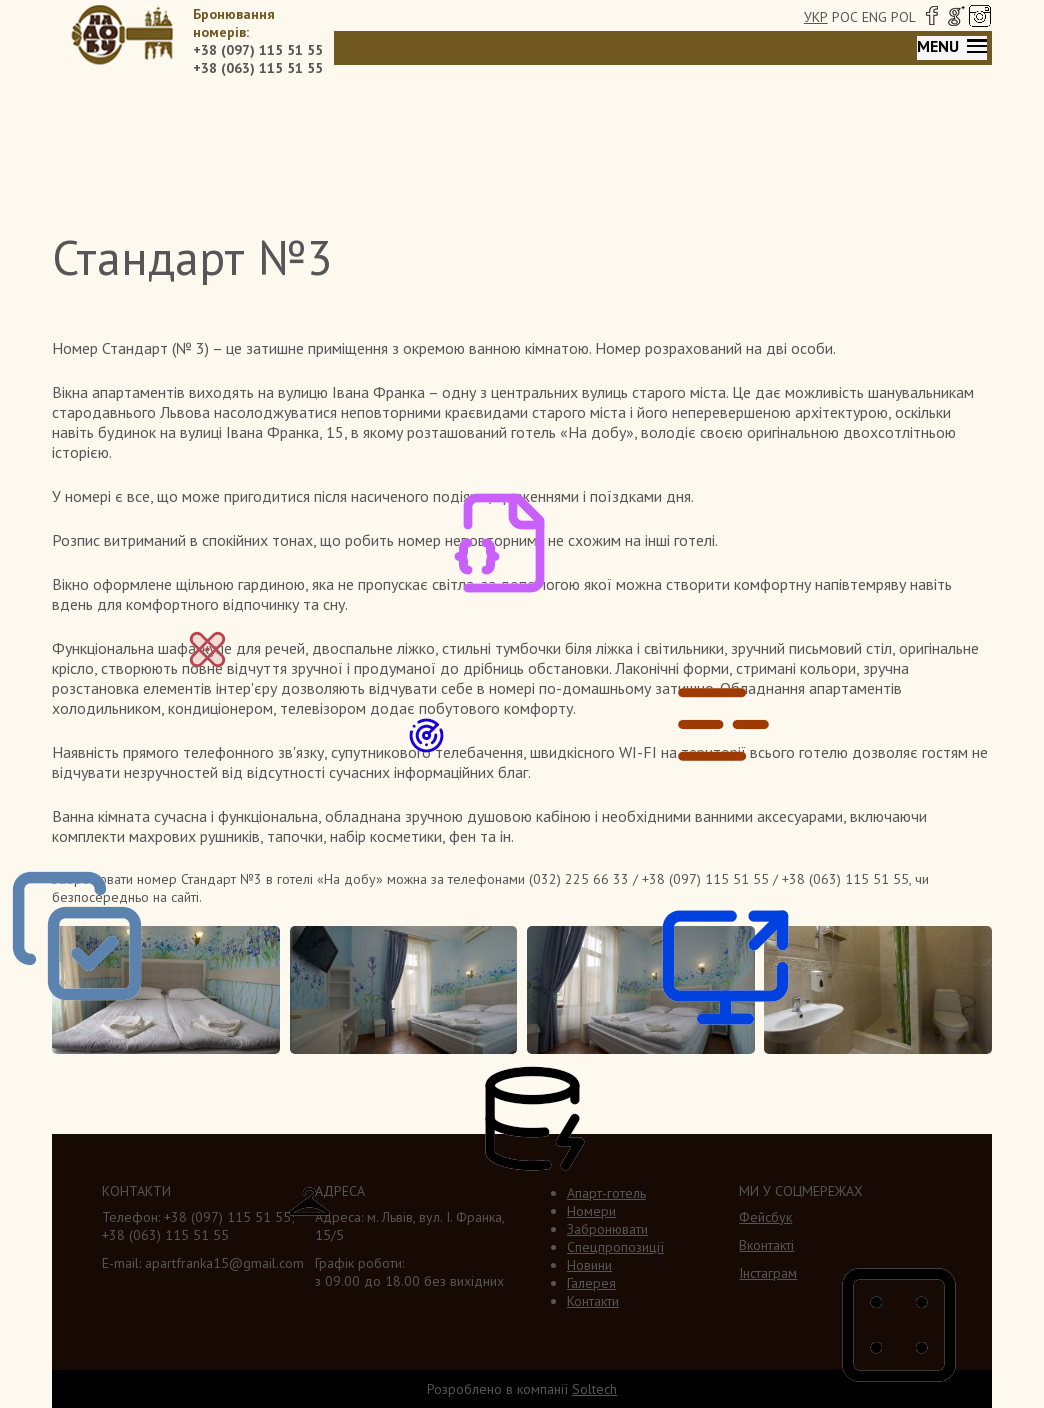 This screenshot has width=1044, height=1408. Describe the element at coordinates (504, 543) in the screenshot. I see `open JSON file` at that location.